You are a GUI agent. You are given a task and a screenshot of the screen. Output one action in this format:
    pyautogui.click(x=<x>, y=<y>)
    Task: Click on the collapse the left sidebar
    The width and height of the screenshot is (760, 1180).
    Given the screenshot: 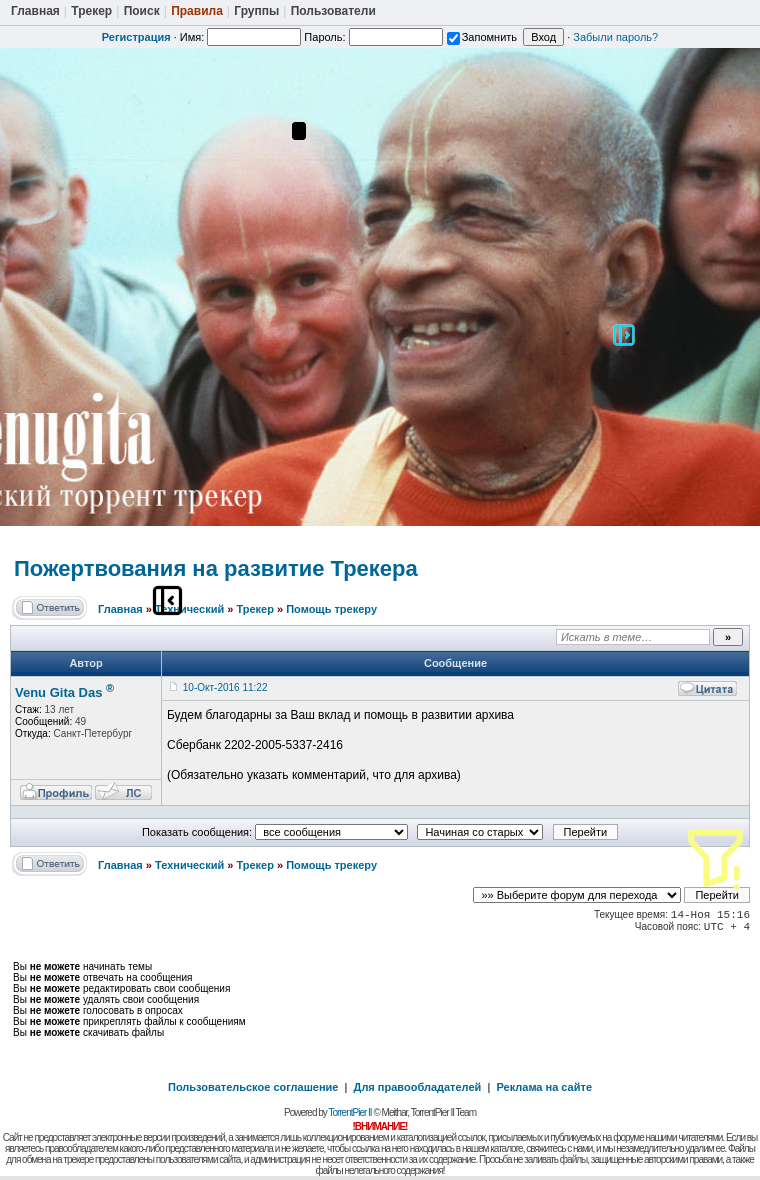 What is the action you would take?
    pyautogui.click(x=167, y=600)
    